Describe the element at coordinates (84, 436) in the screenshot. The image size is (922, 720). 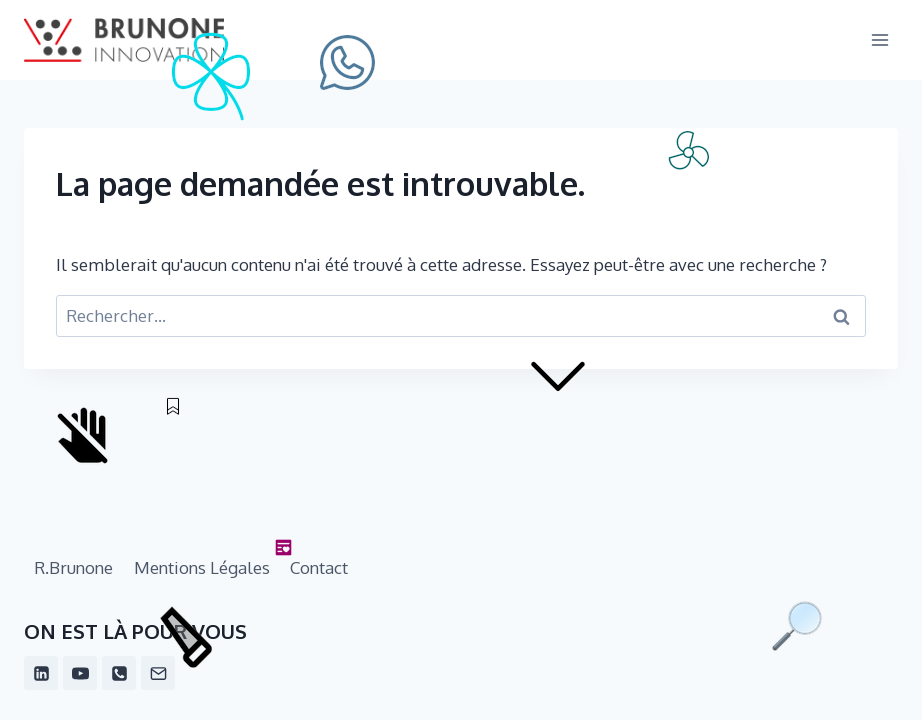
I see `do not touch - touchscreen disabled` at that location.